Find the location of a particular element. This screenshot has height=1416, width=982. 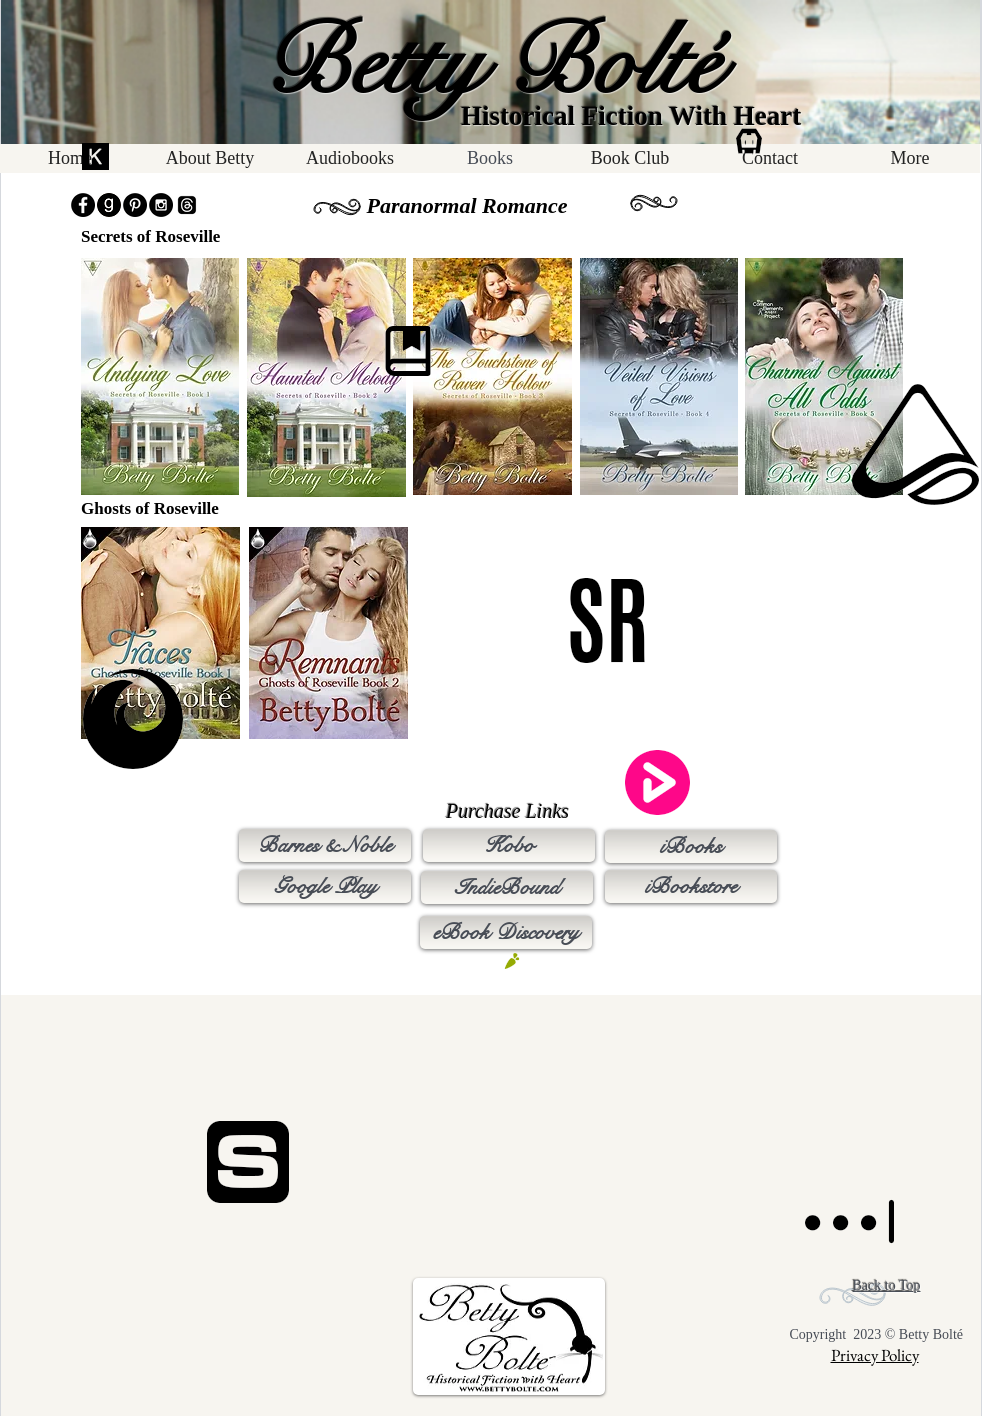

visit the Standard Resume website is located at coordinates (607, 620).